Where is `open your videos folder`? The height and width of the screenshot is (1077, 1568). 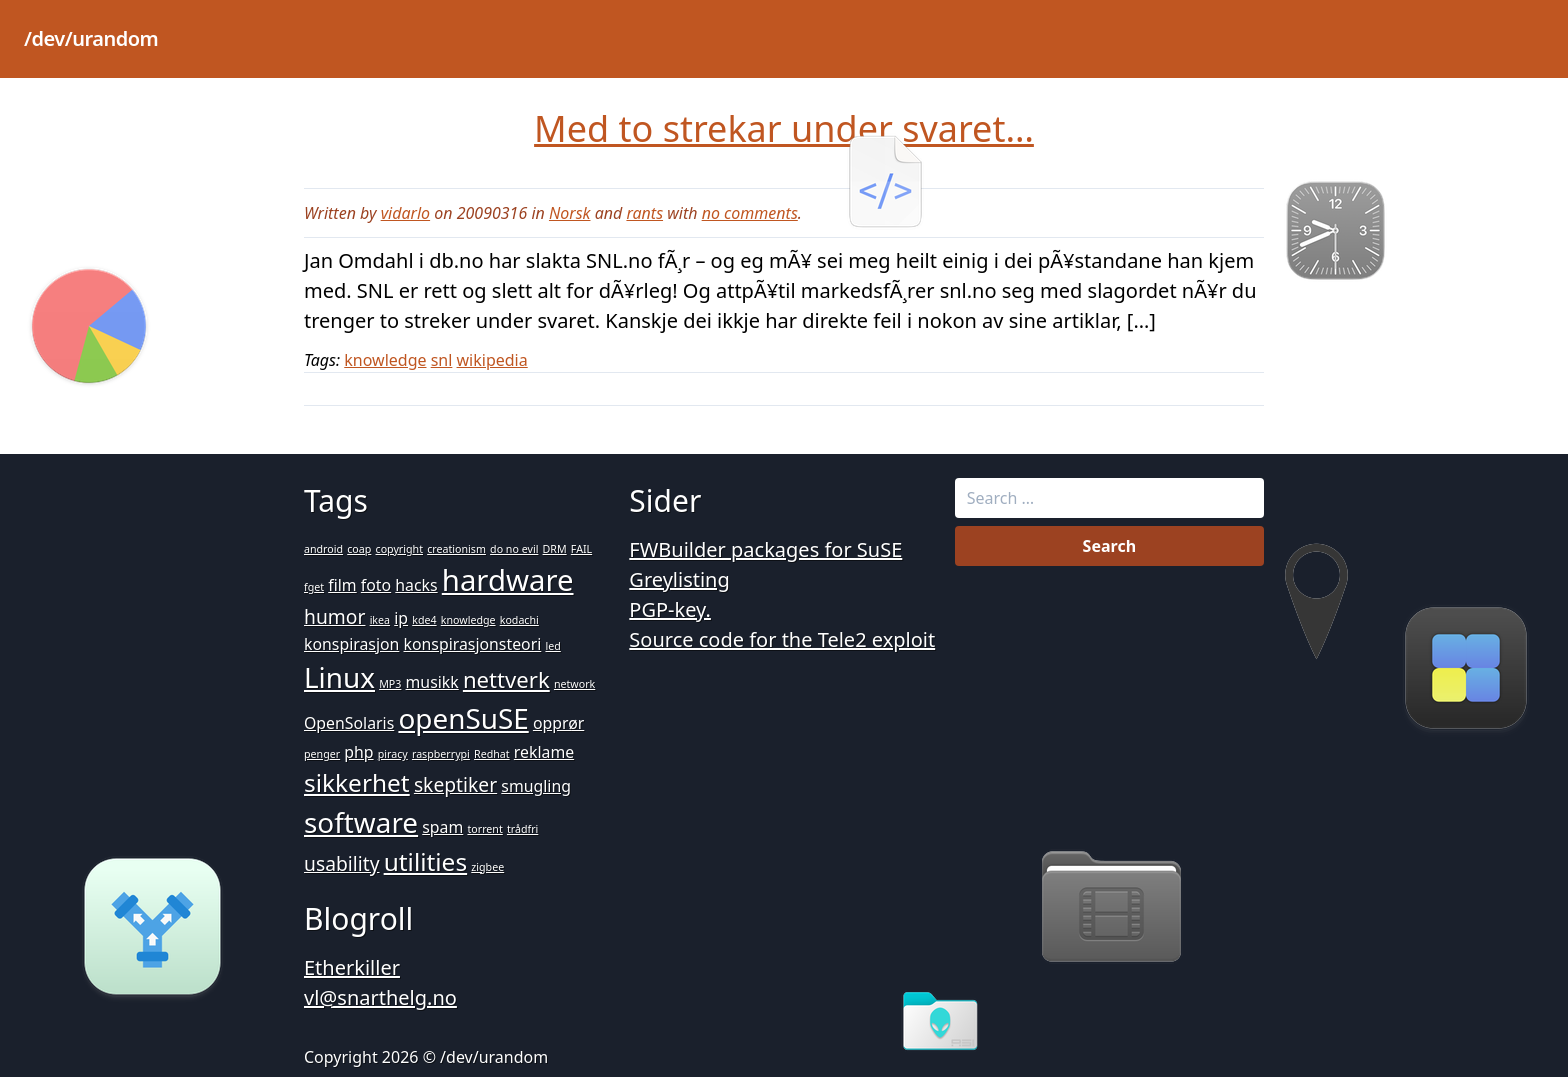 open your videos folder is located at coordinates (1111, 906).